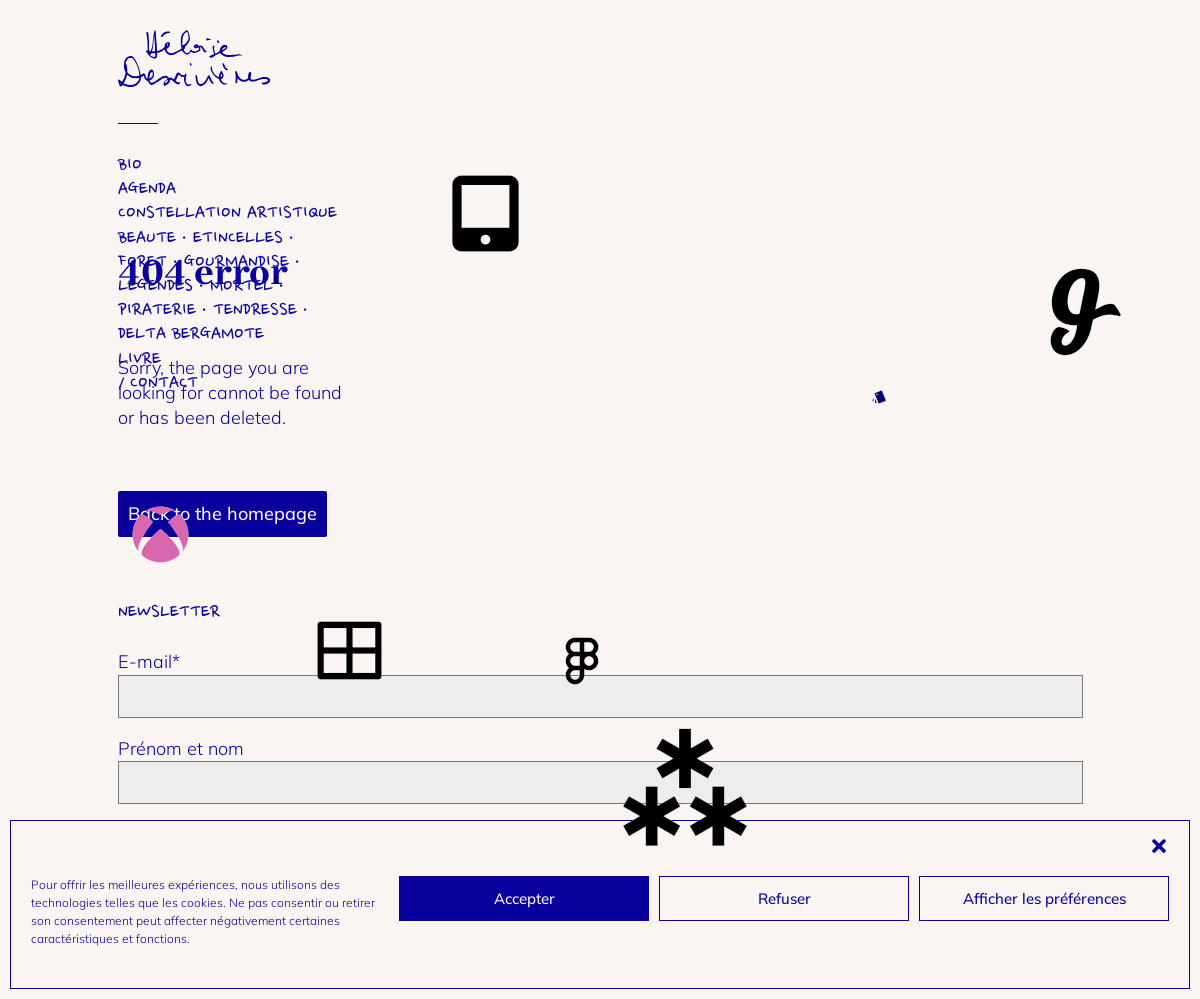  I want to click on access pantone color matching tools, so click(879, 397).